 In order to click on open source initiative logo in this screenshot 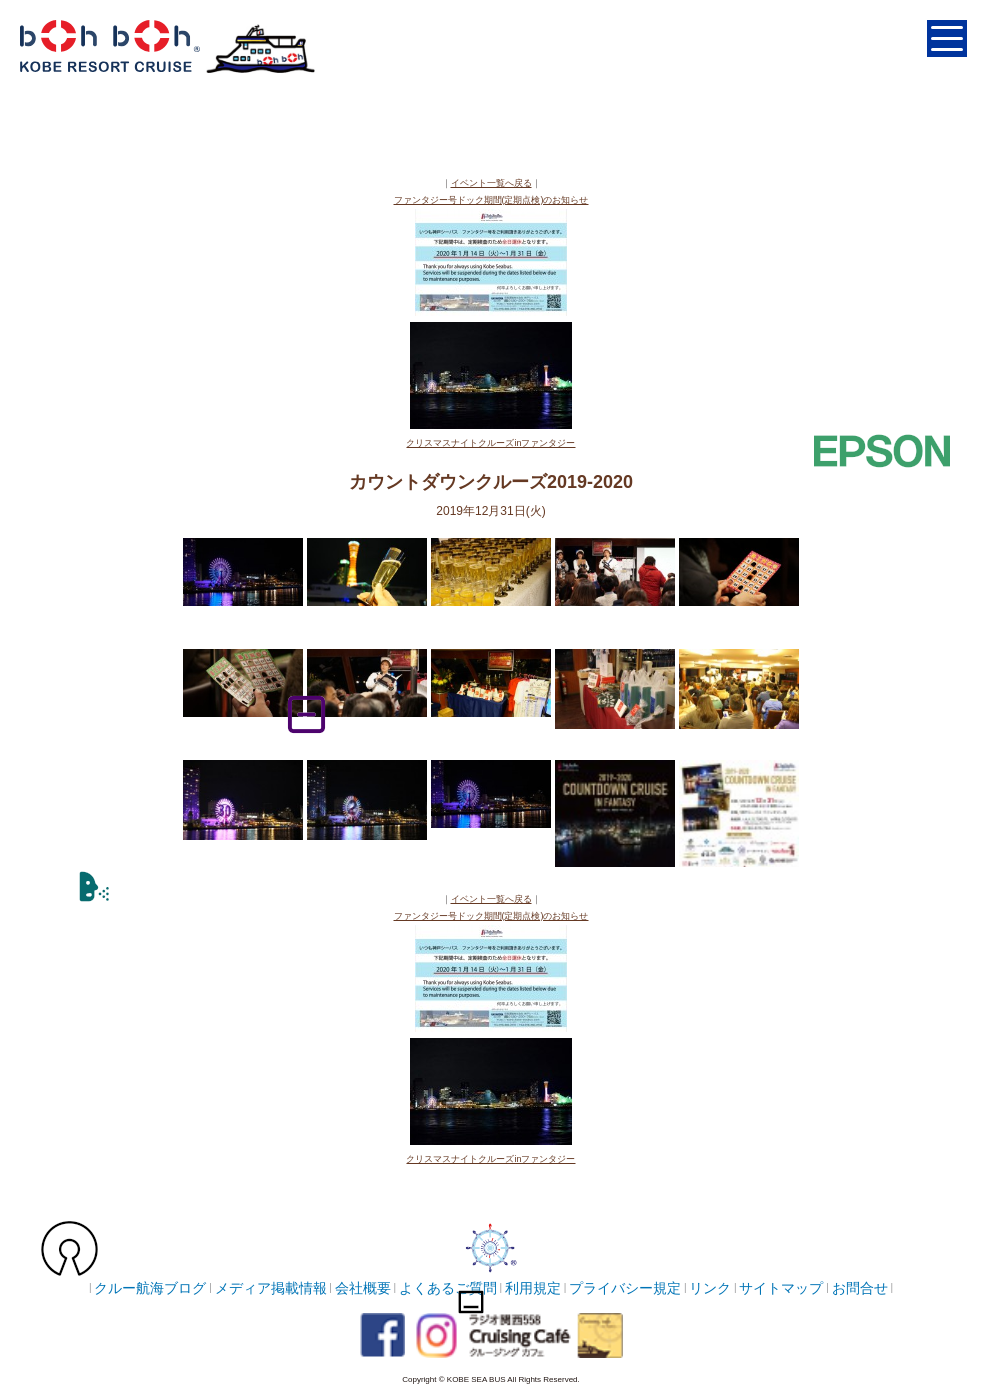, I will do `click(69, 1248)`.